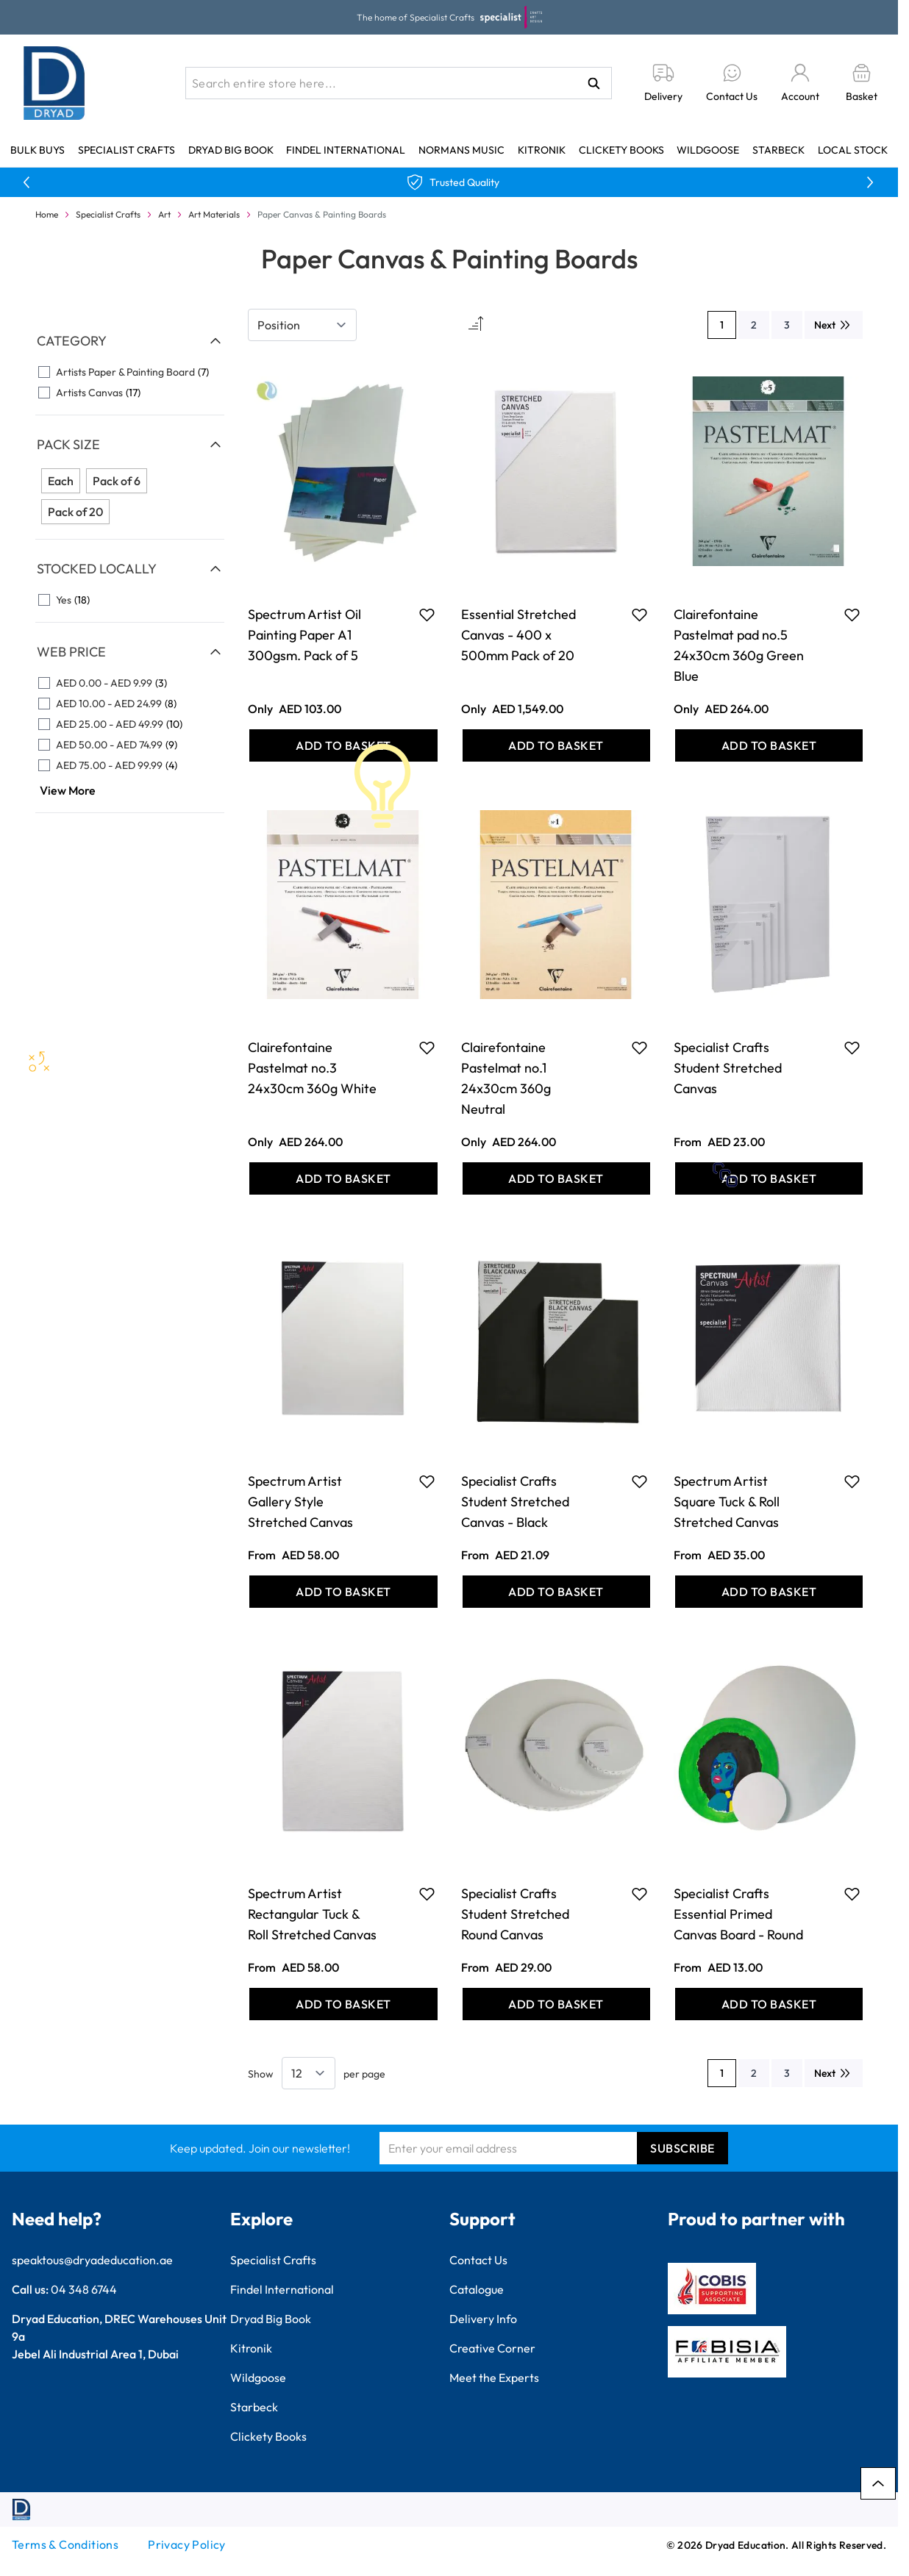  Describe the element at coordinates (38, 1062) in the screenshot. I see `view strategy or game plan` at that location.